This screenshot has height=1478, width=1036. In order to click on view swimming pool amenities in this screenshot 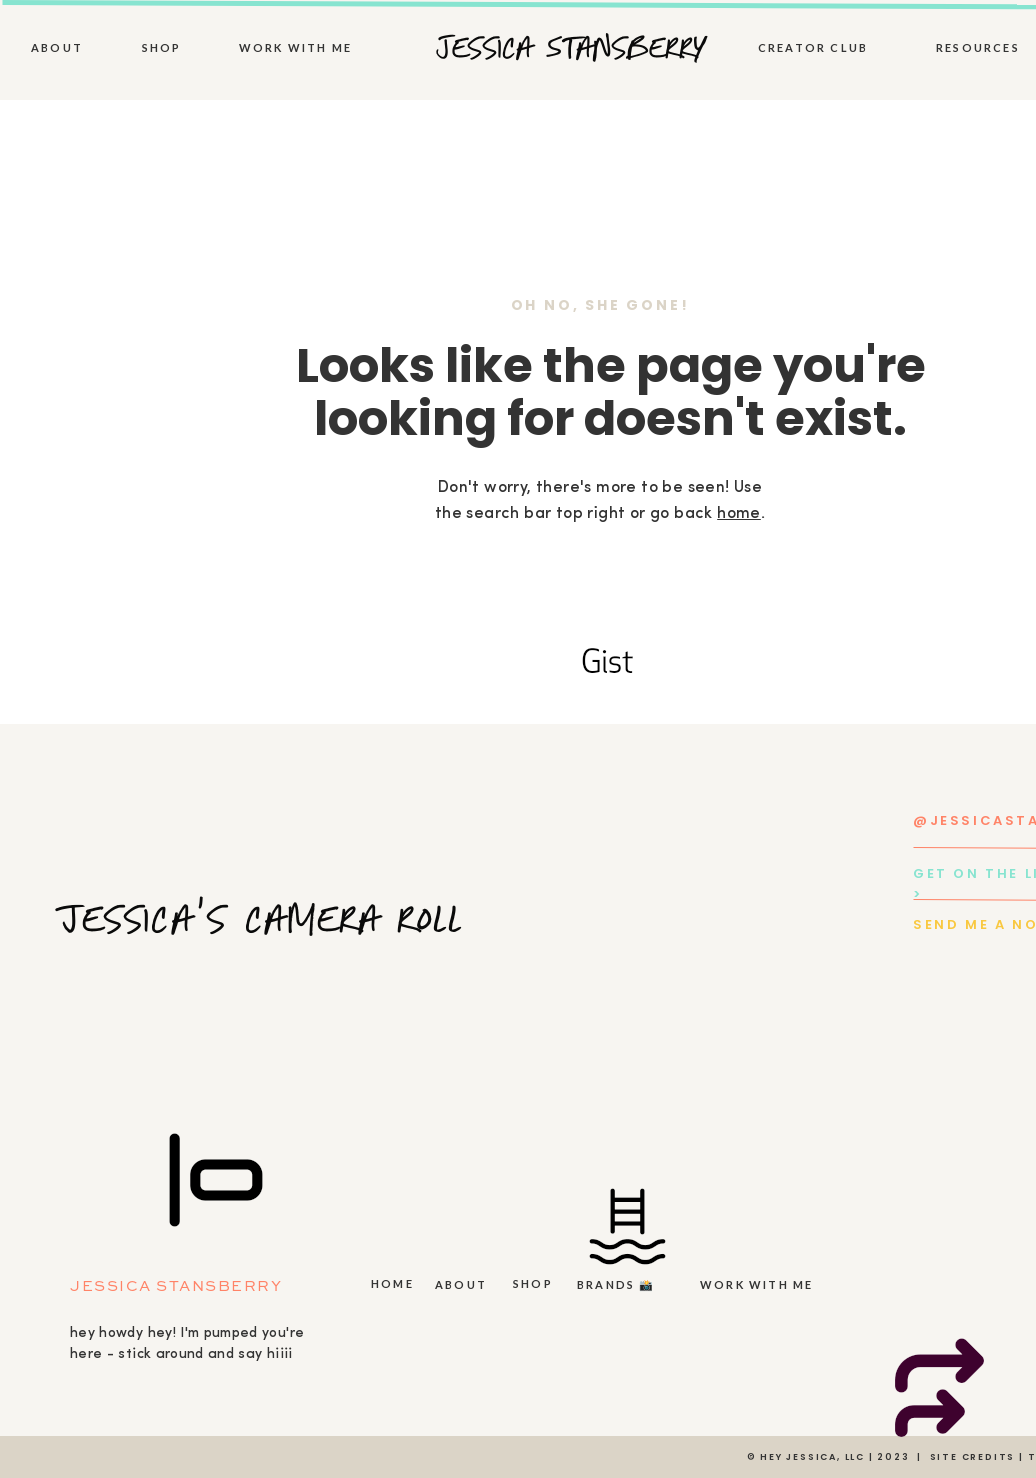, I will do `click(627, 1226)`.